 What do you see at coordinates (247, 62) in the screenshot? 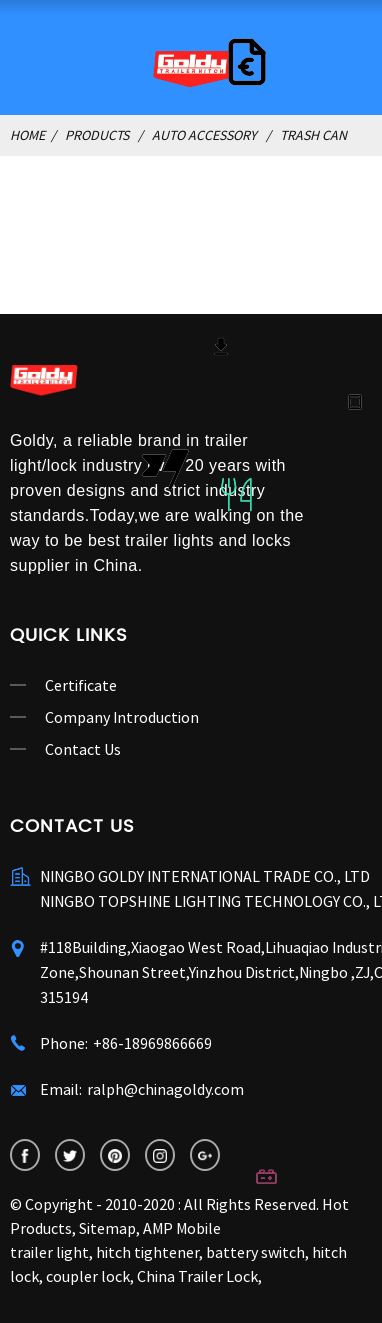
I see `view euro currency document` at bounding box center [247, 62].